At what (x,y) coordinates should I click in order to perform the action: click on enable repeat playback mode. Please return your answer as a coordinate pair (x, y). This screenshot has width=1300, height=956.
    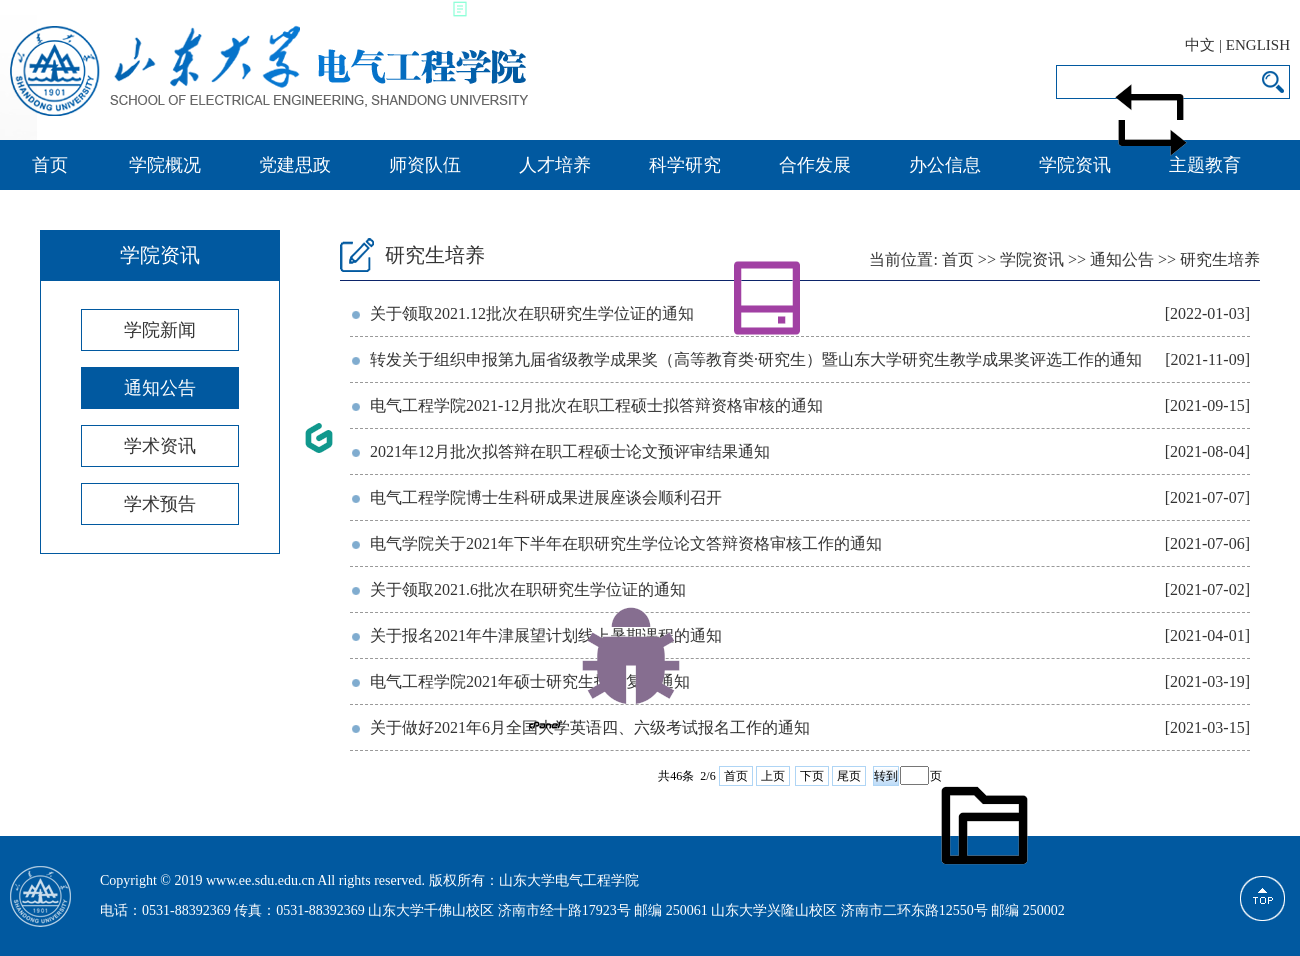
    Looking at the image, I should click on (1151, 120).